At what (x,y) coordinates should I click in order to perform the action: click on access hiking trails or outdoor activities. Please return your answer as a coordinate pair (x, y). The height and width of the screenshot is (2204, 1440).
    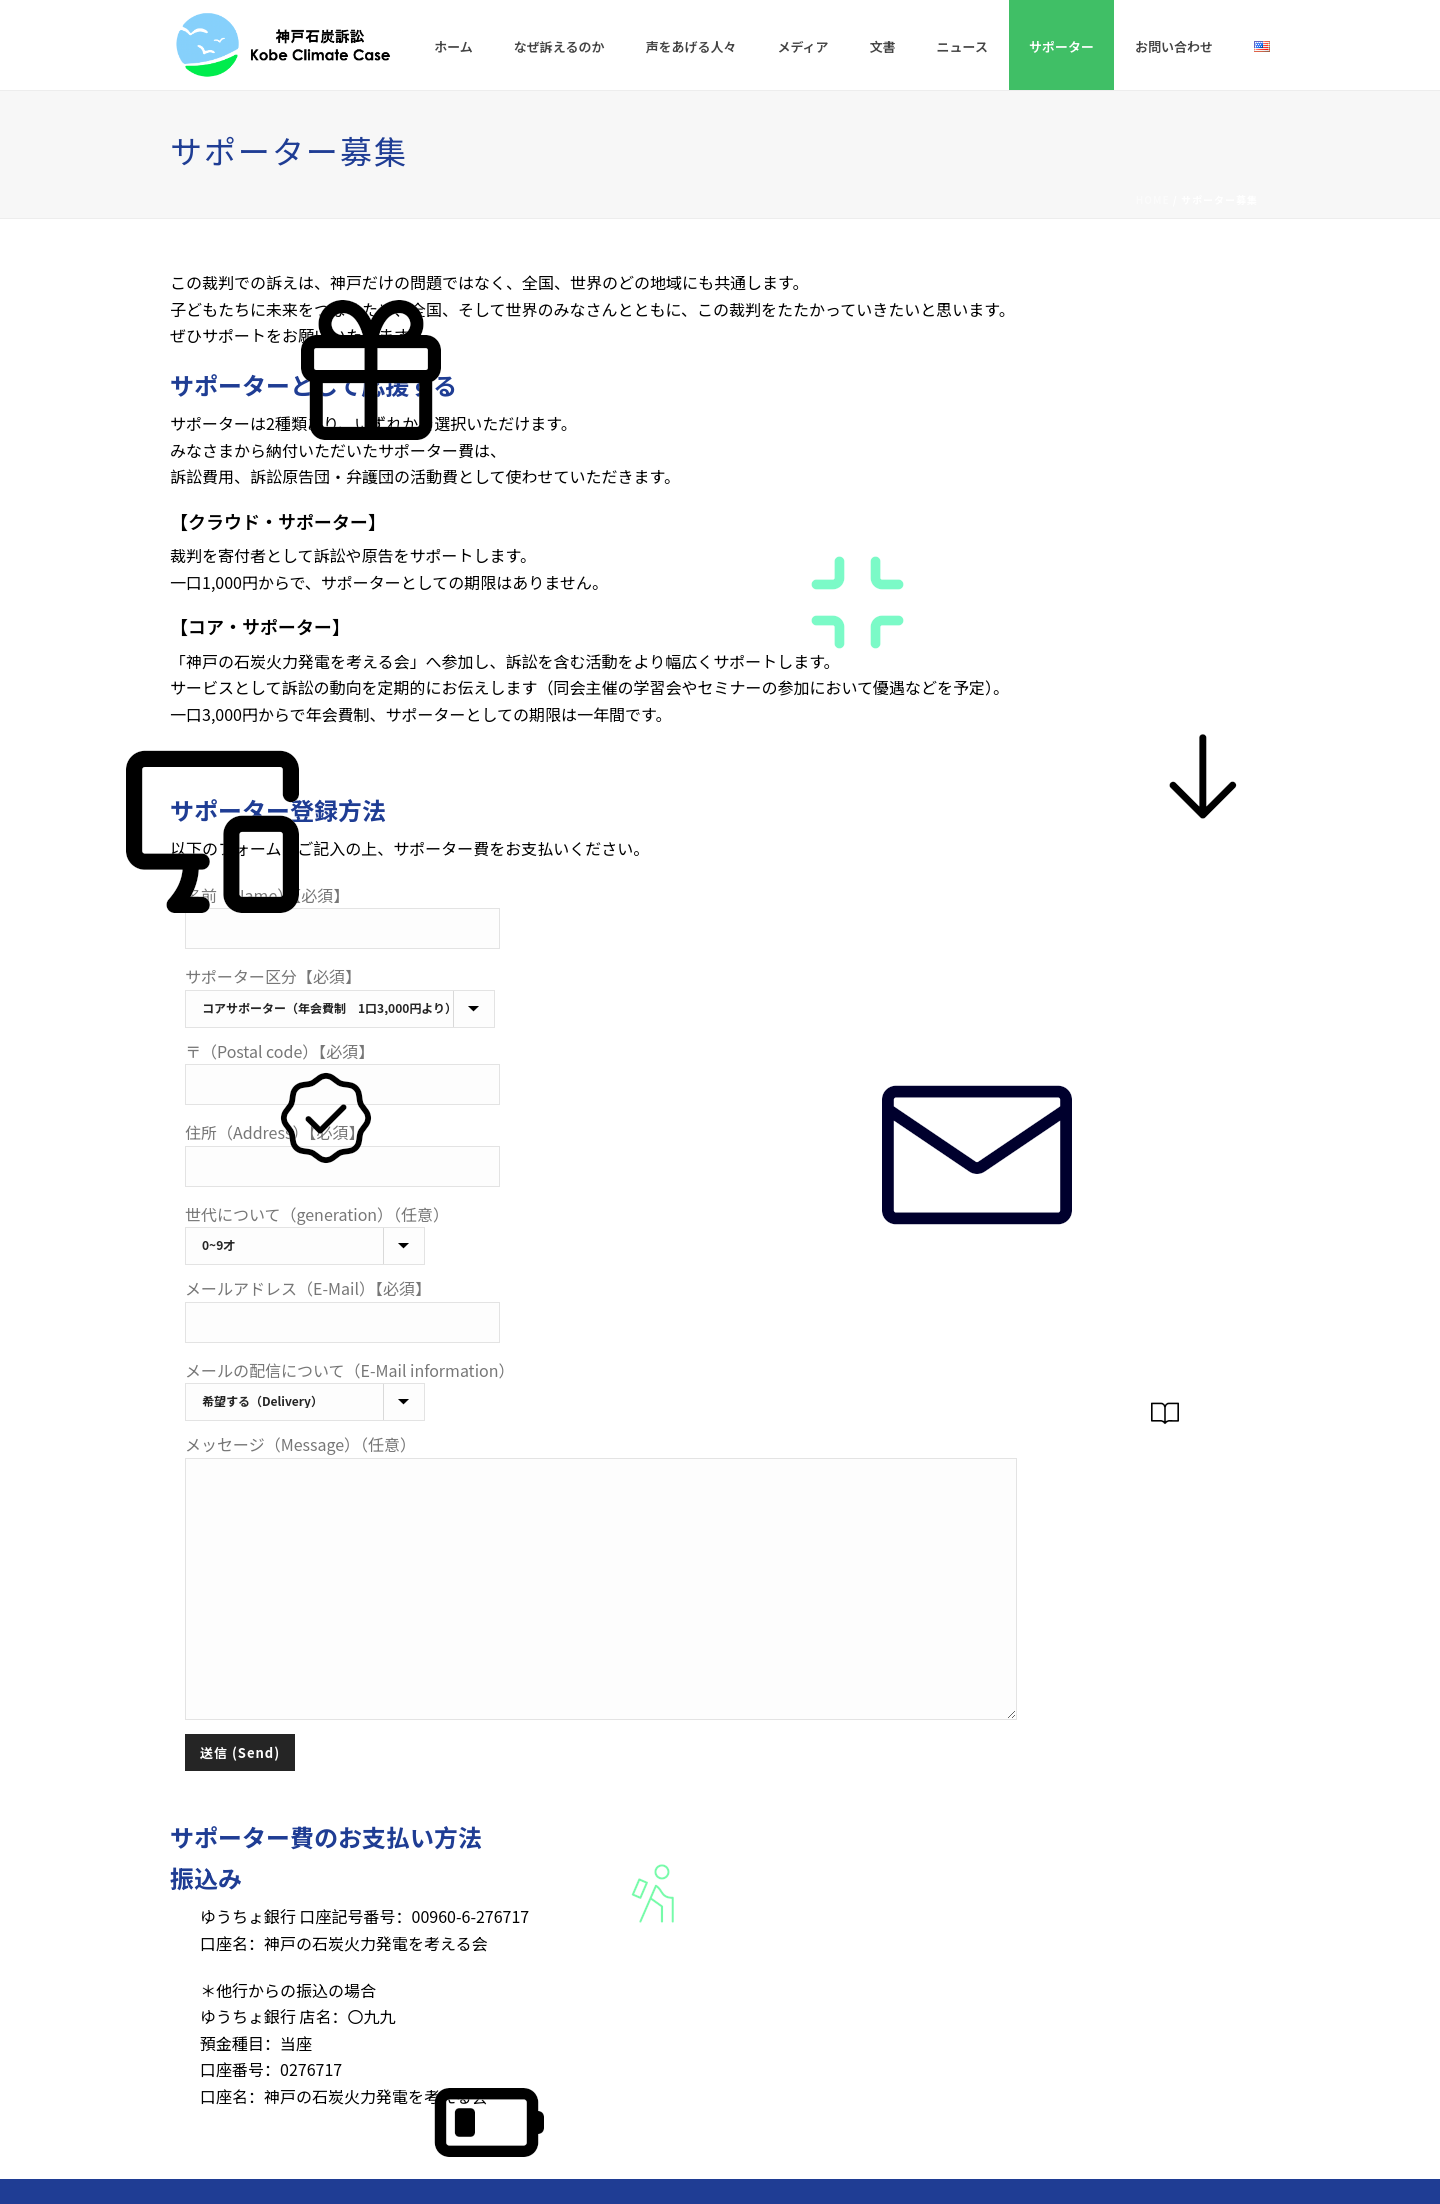
    Looking at the image, I should click on (655, 1893).